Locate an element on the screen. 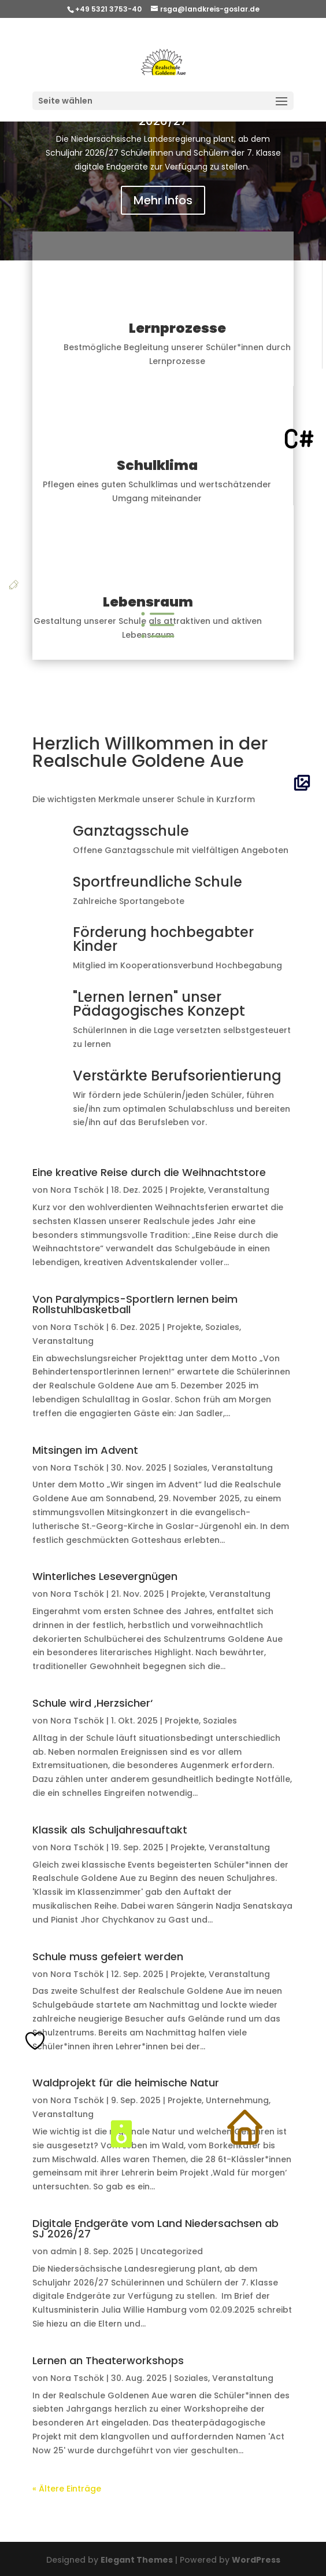 The height and width of the screenshot is (2576, 326). indicates c# programming language is located at coordinates (299, 439).